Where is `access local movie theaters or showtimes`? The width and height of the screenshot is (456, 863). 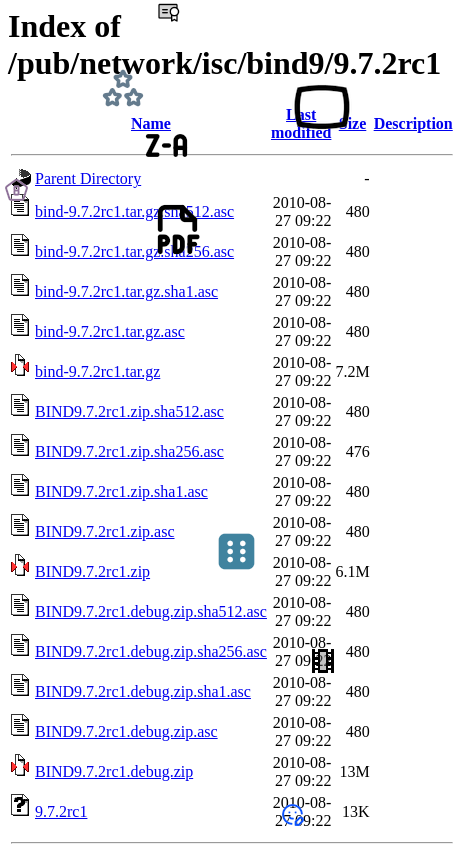 access local movie theaters or showtimes is located at coordinates (323, 661).